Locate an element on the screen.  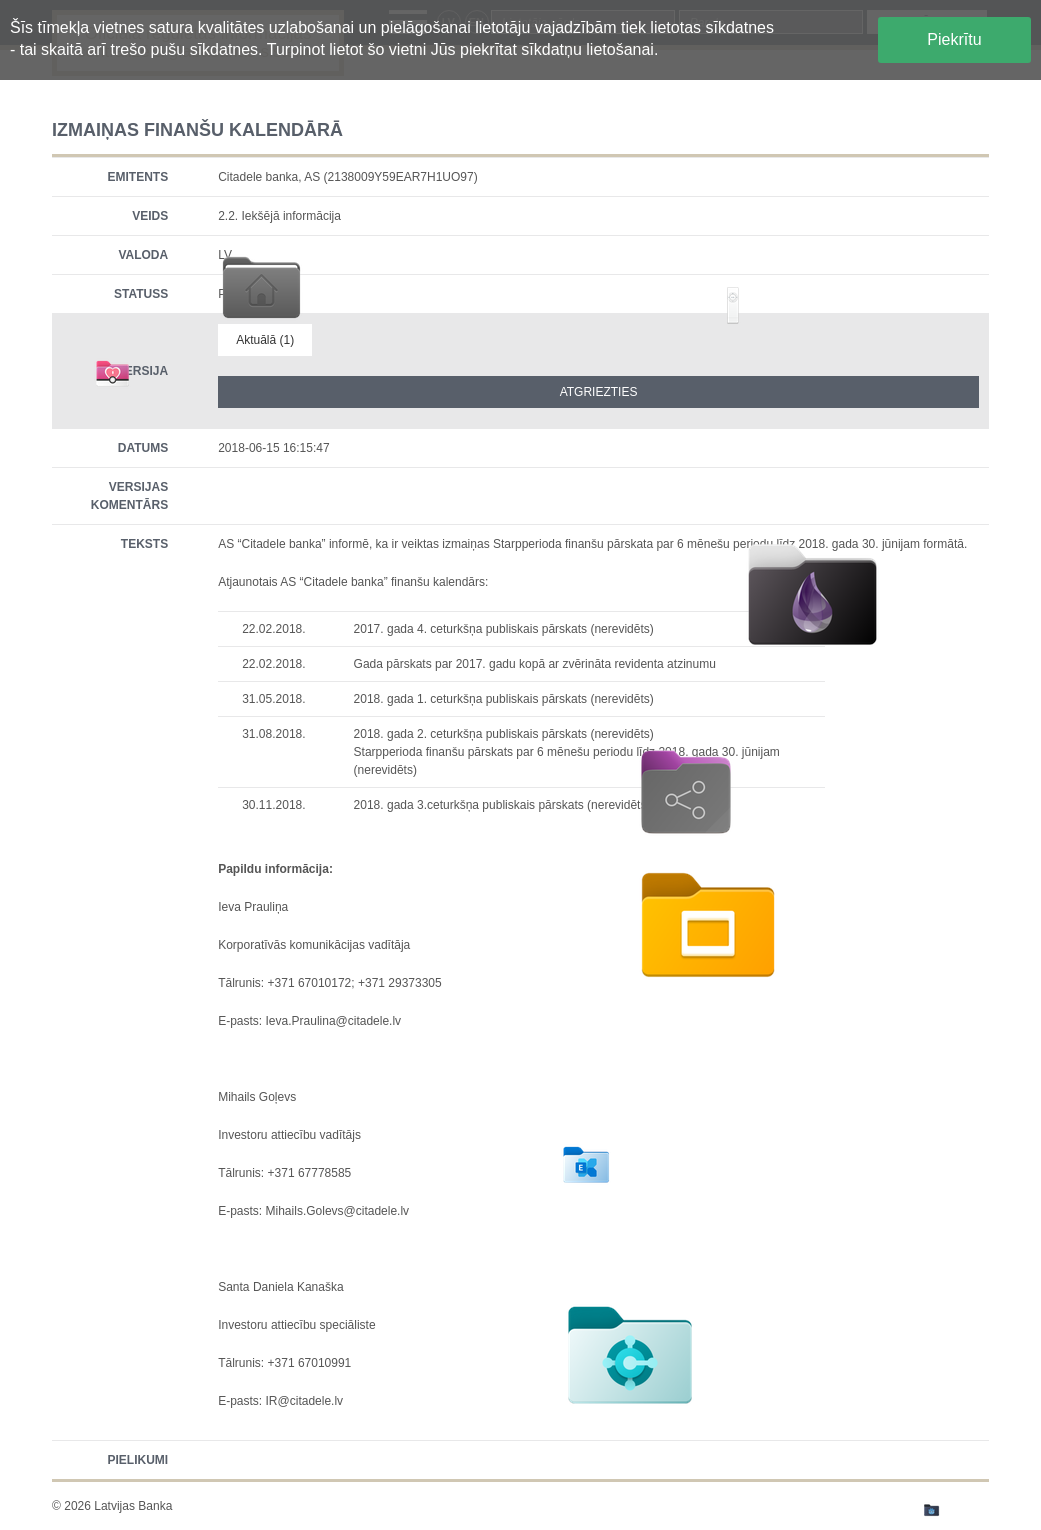
open pokémon love ball themed folder is located at coordinates (112, 374).